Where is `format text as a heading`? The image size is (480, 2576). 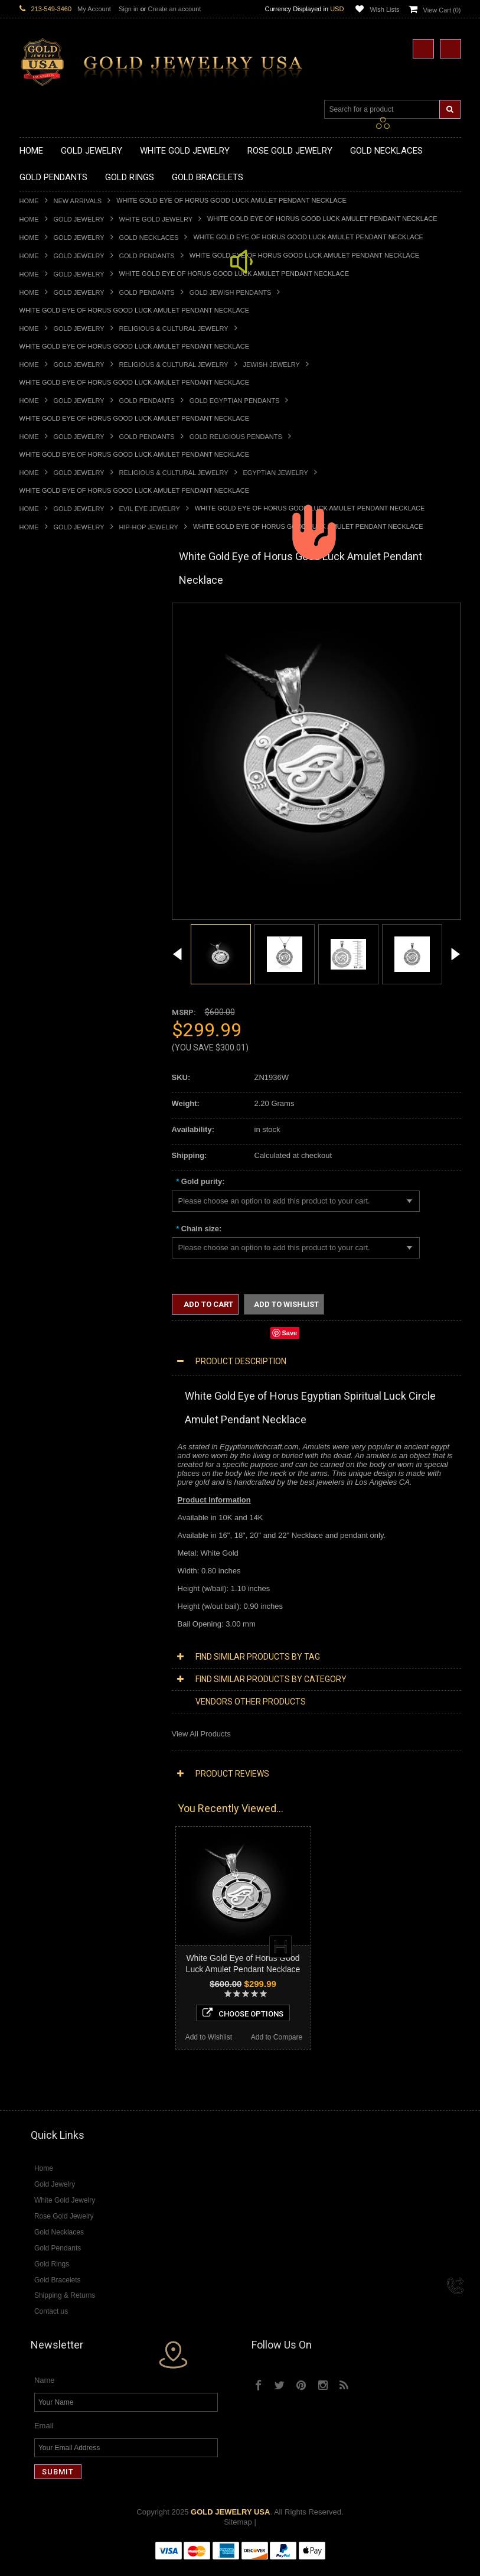 format text as a heading is located at coordinates (280, 1947).